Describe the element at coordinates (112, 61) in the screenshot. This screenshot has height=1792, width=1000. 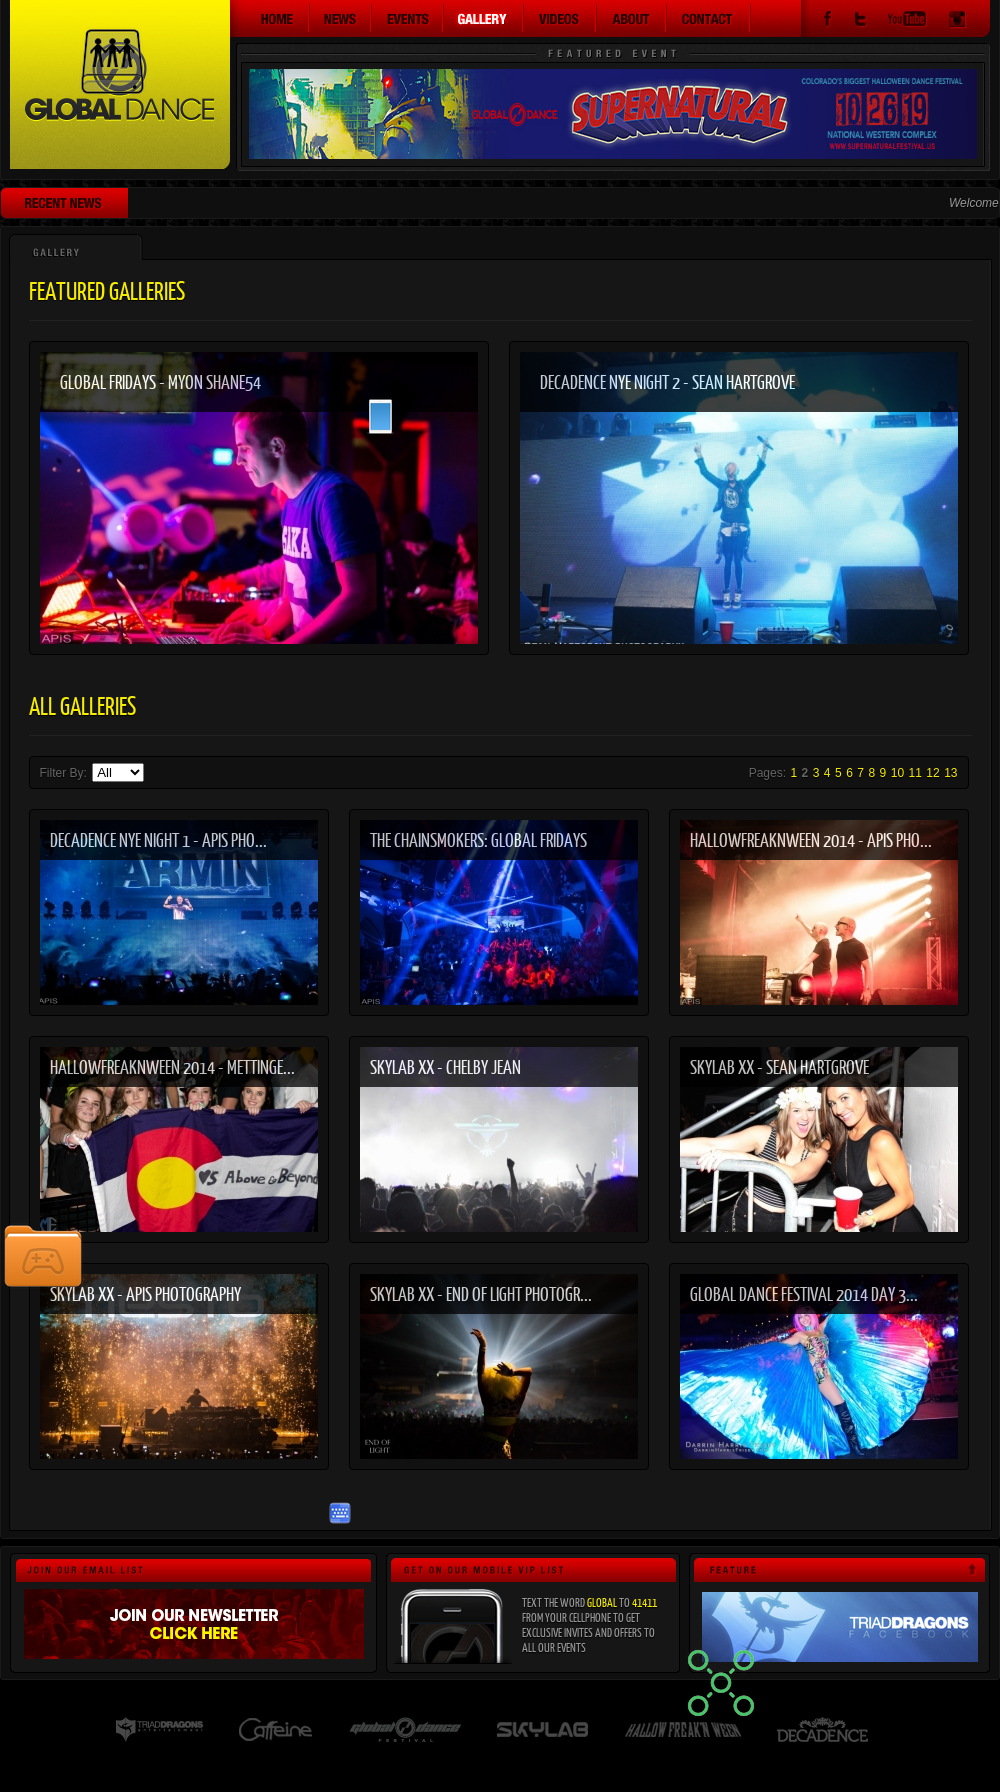
I see `access a shared network drive` at that location.